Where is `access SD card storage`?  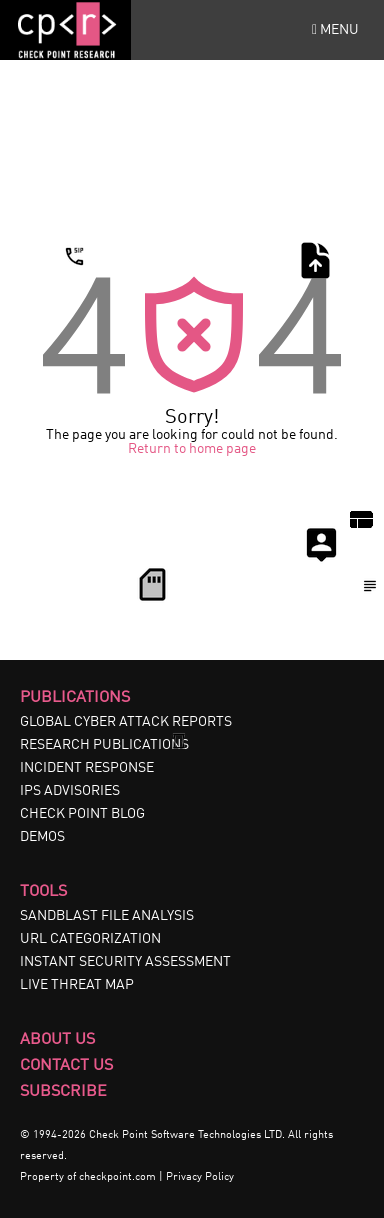 access SD card storage is located at coordinates (152, 584).